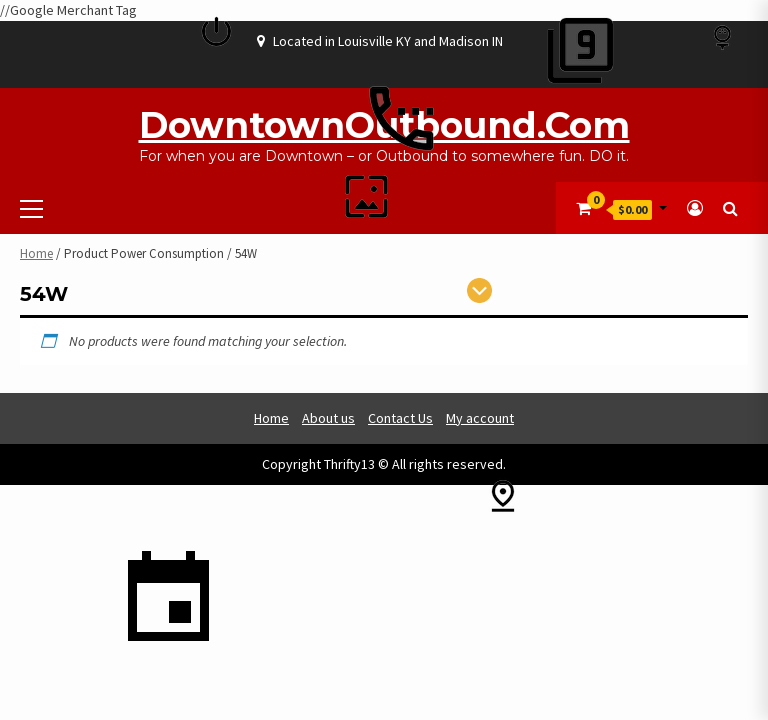 The image size is (768, 720). What do you see at coordinates (216, 31) in the screenshot?
I see `power on or off the device` at bounding box center [216, 31].